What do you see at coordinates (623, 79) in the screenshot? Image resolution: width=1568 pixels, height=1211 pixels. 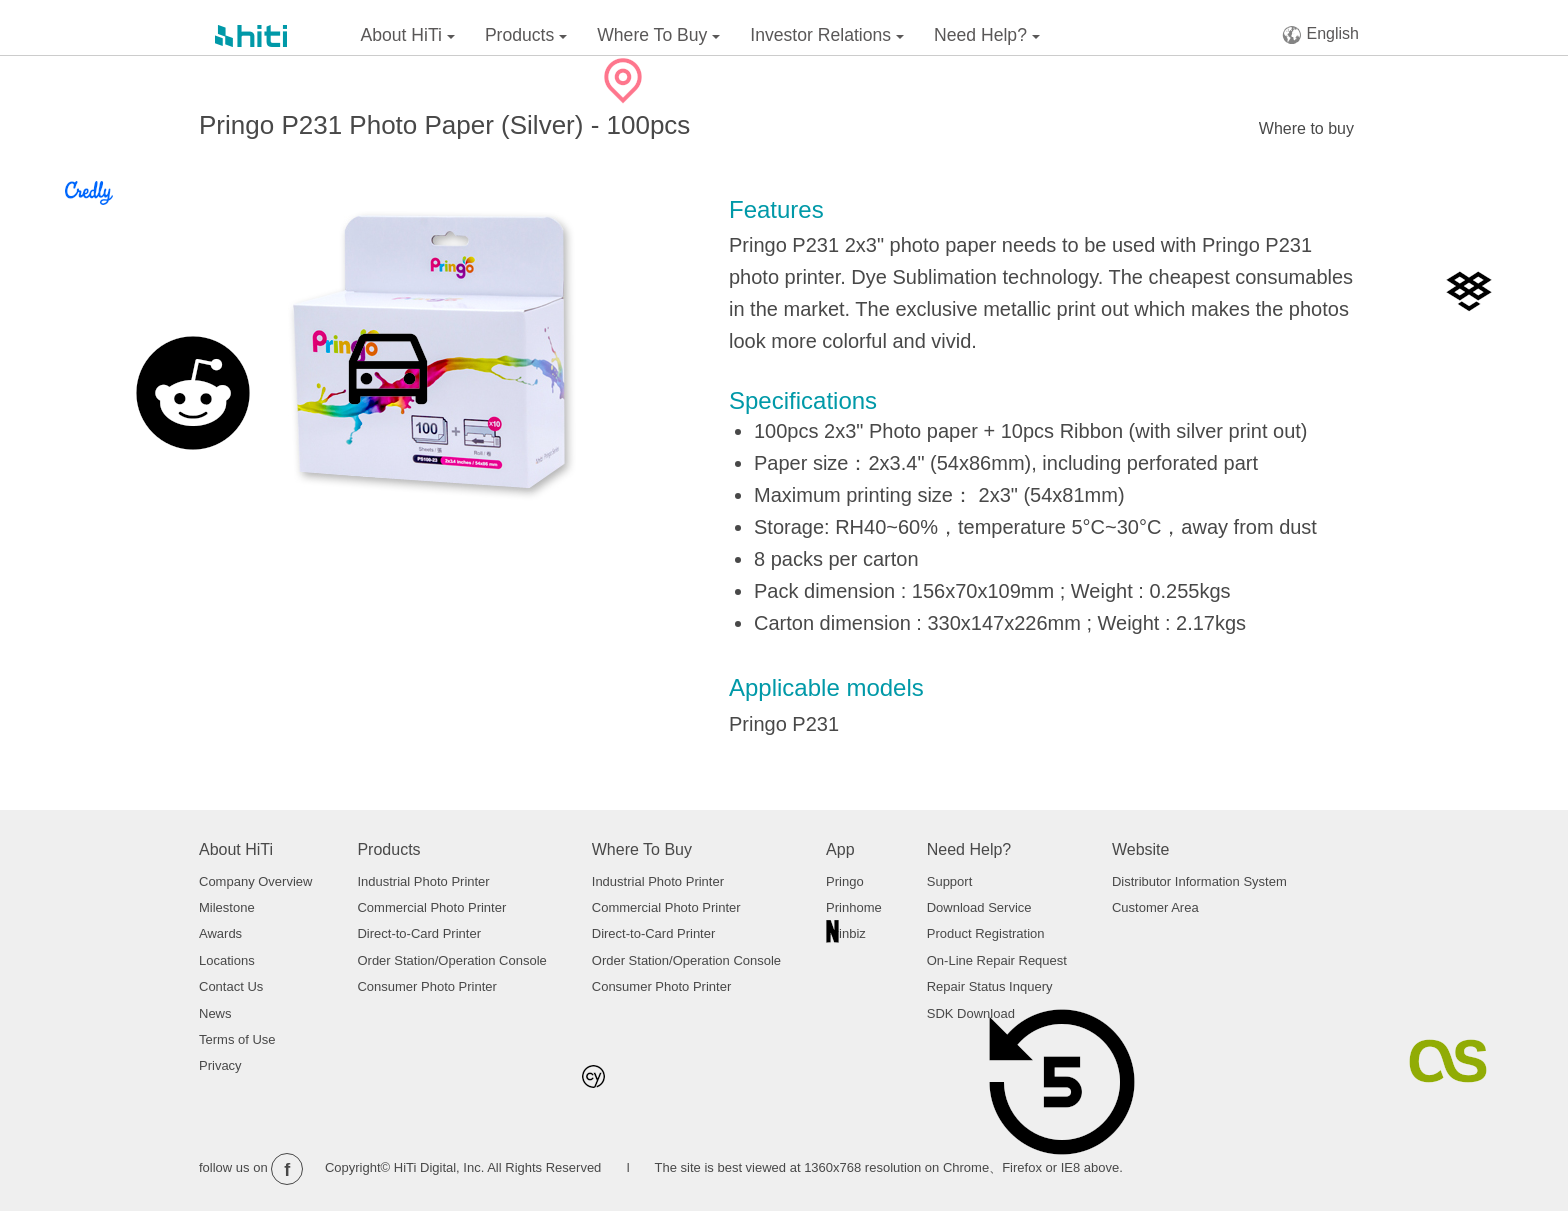 I see `mark a location on the map` at bounding box center [623, 79].